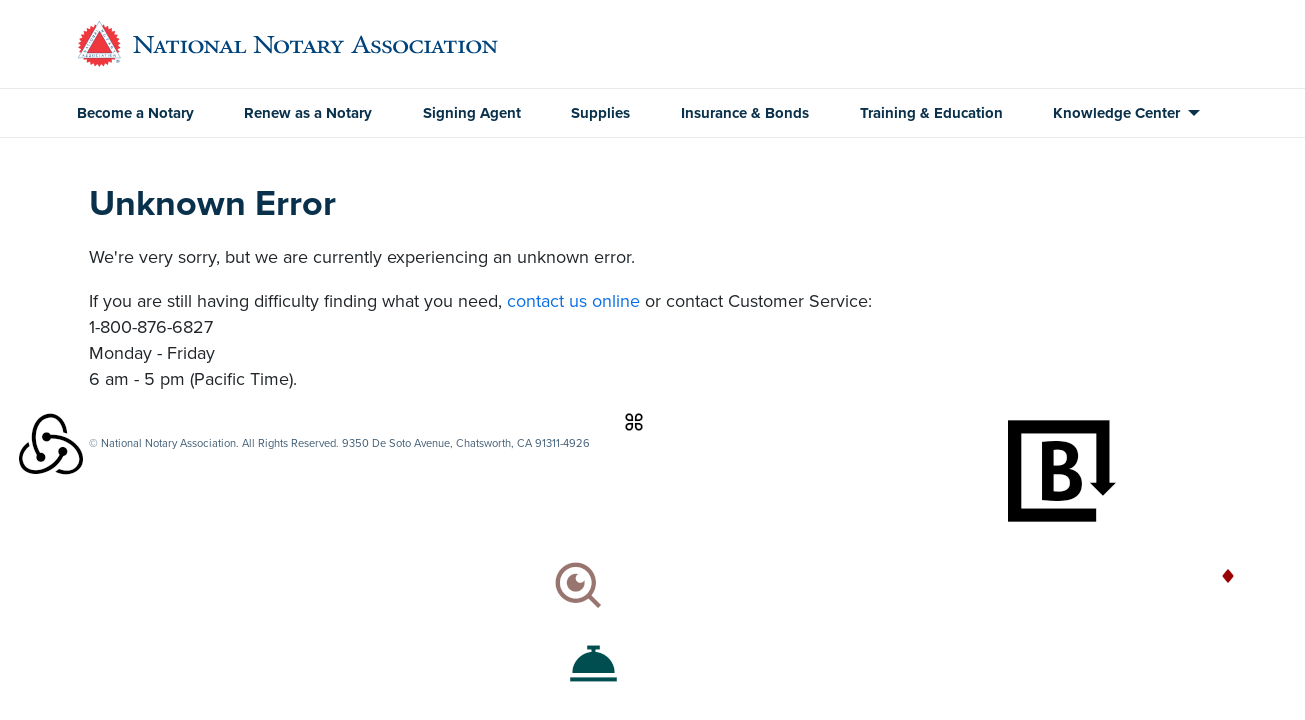 This screenshot has width=1305, height=720. What do you see at coordinates (634, 422) in the screenshot?
I see `open the app drawer or menu` at bounding box center [634, 422].